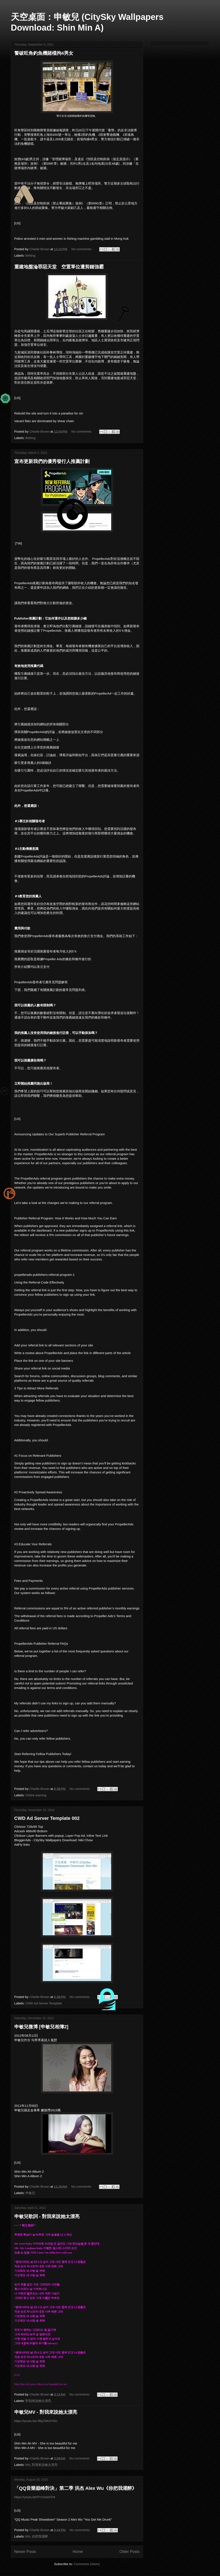 This screenshot has width=220, height=2576. I want to click on open the Meetup app, so click(4, 1091).